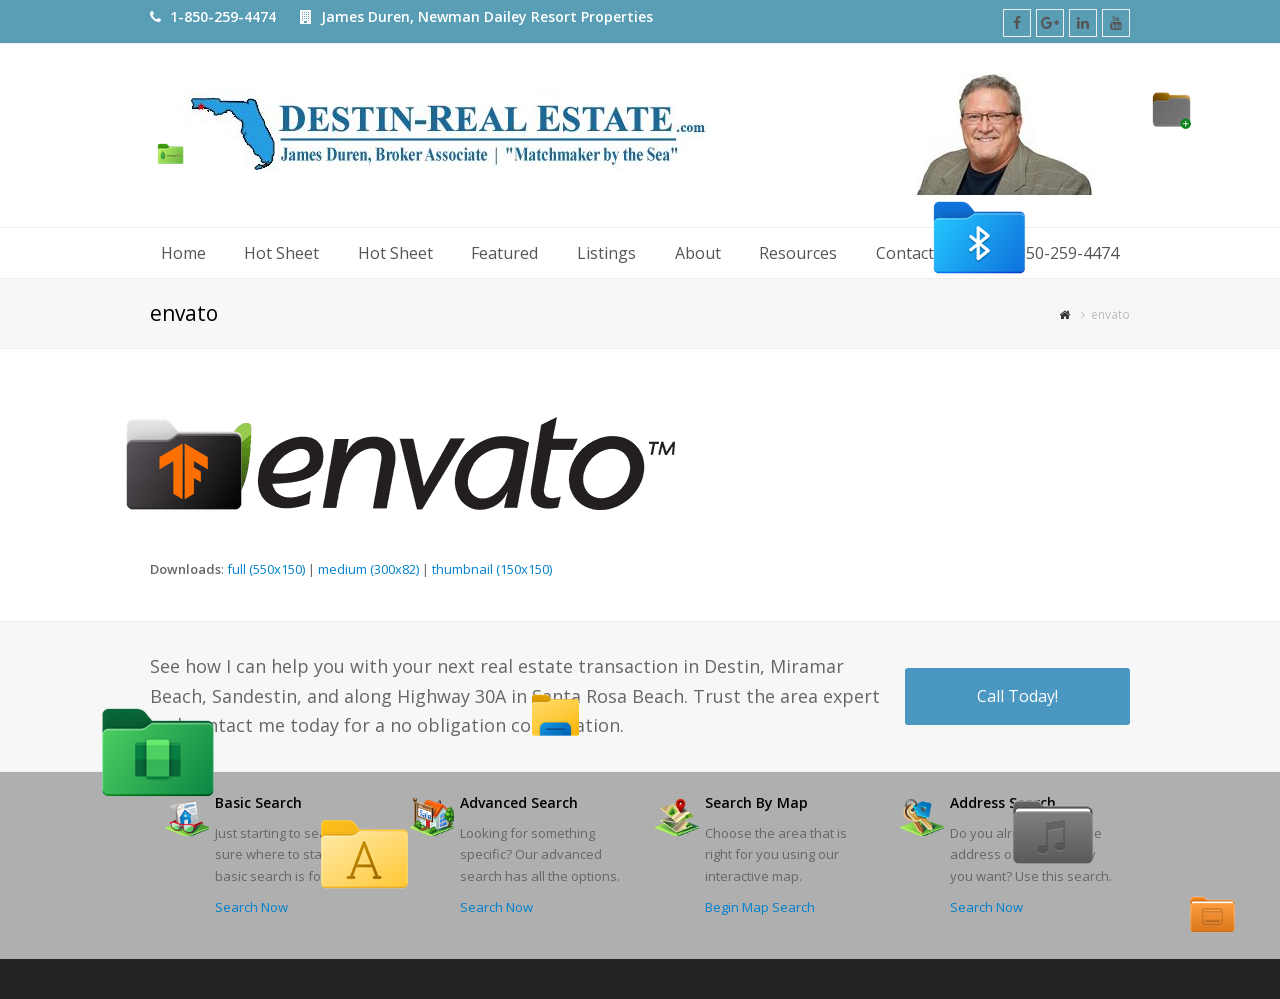  Describe the element at coordinates (157, 755) in the screenshot. I see `open windows subsystem for android files` at that location.